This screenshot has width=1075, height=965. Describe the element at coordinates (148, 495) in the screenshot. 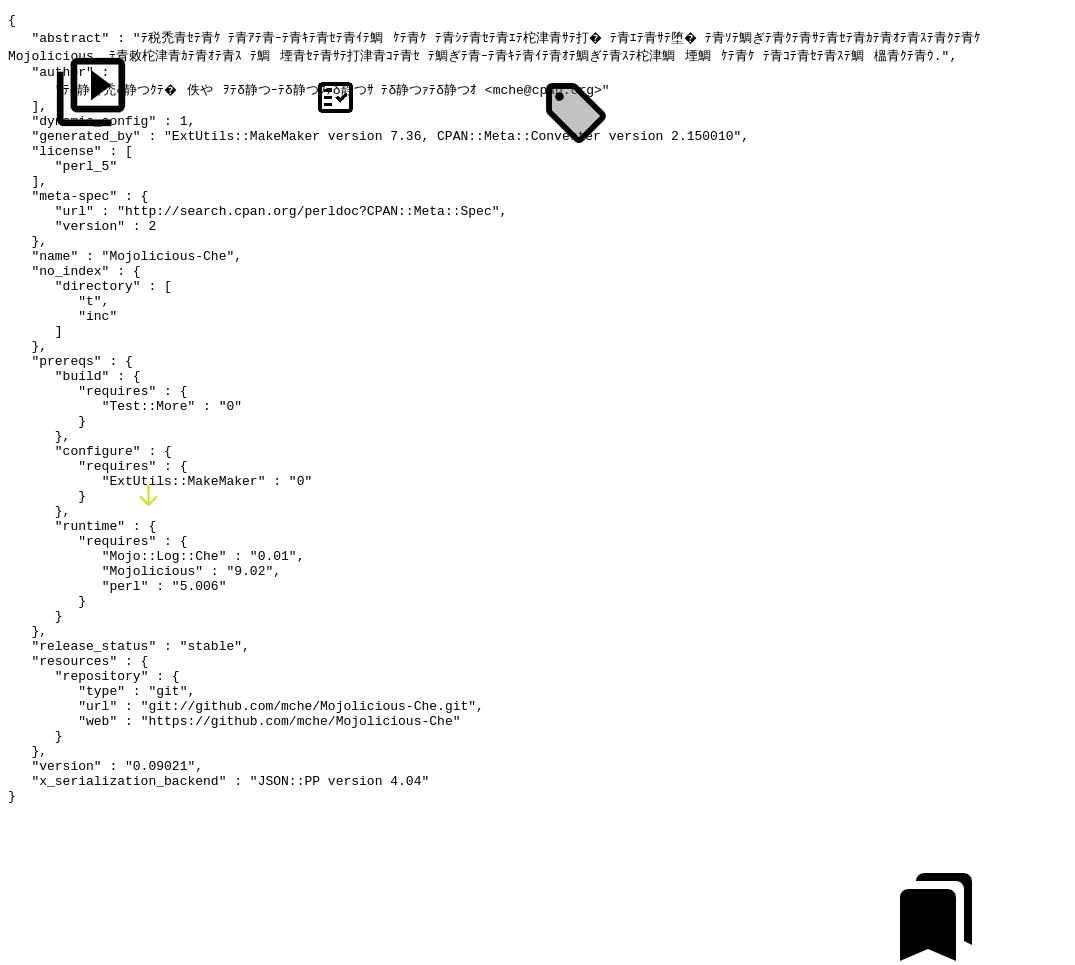

I see `scroll down or view more content` at that location.